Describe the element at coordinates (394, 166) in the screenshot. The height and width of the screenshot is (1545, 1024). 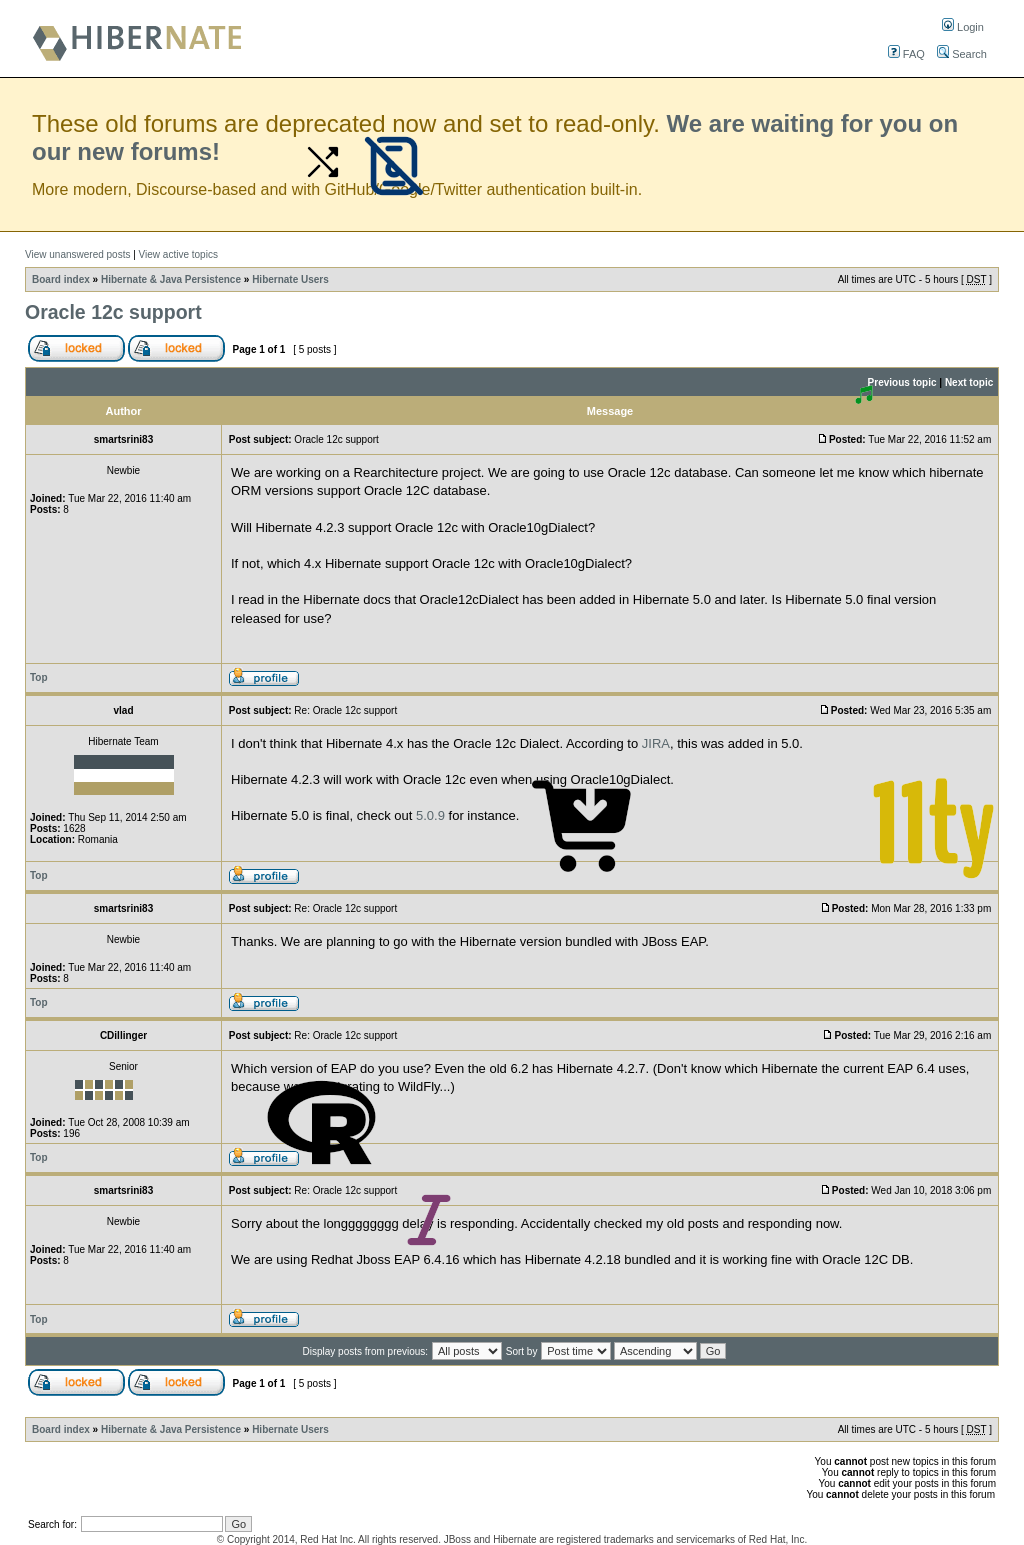
I see `disable or hide identification badge` at that location.